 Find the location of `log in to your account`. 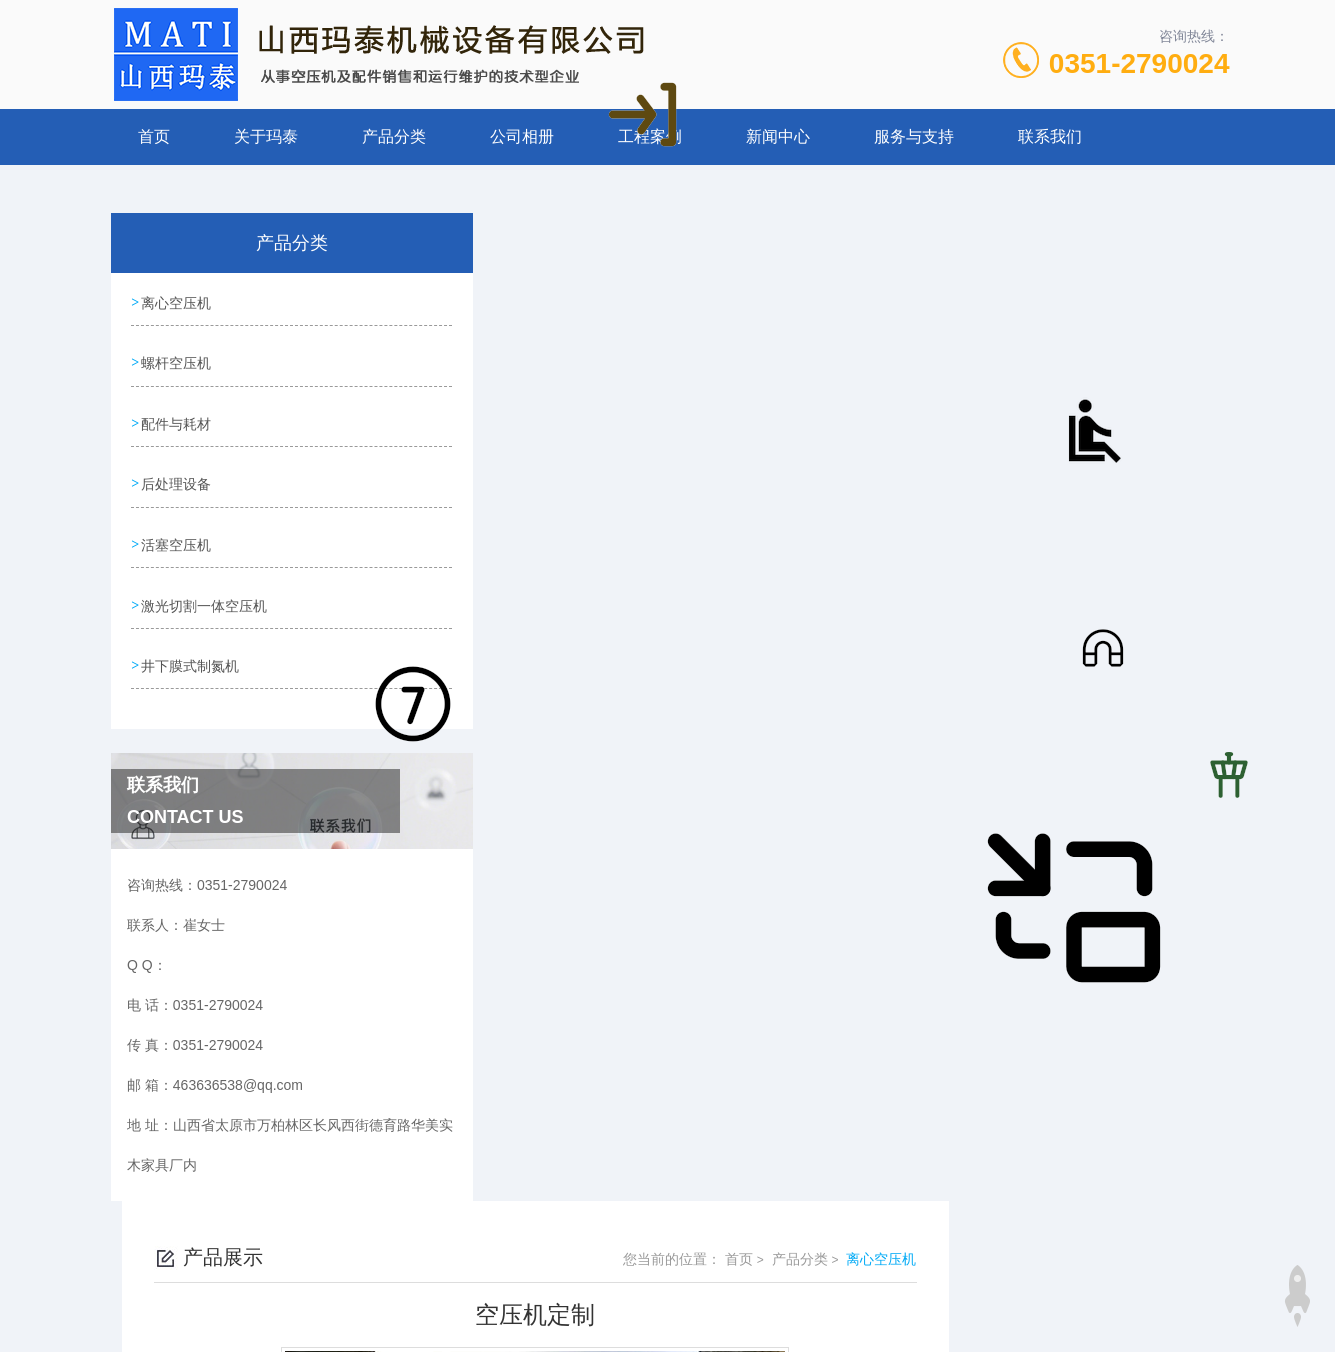

log in to your account is located at coordinates (644, 114).